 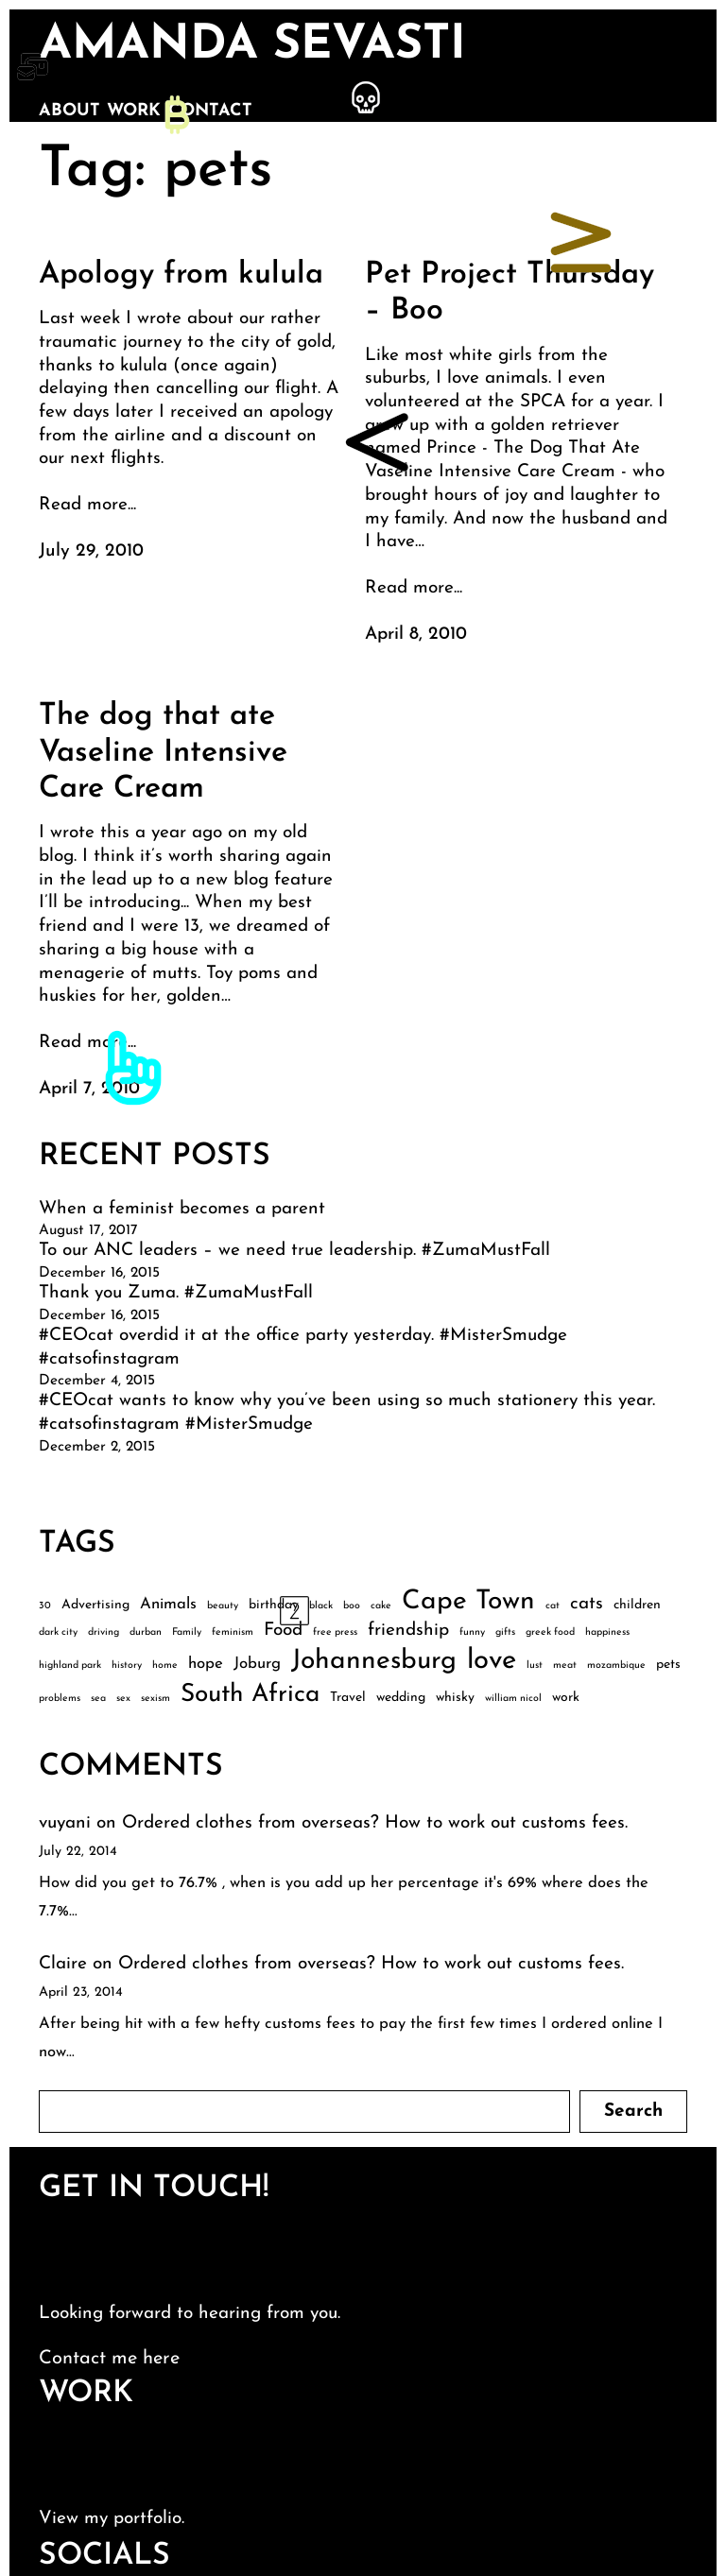 I want to click on indicates dangerous or harmful content, so click(x=366, y=97).